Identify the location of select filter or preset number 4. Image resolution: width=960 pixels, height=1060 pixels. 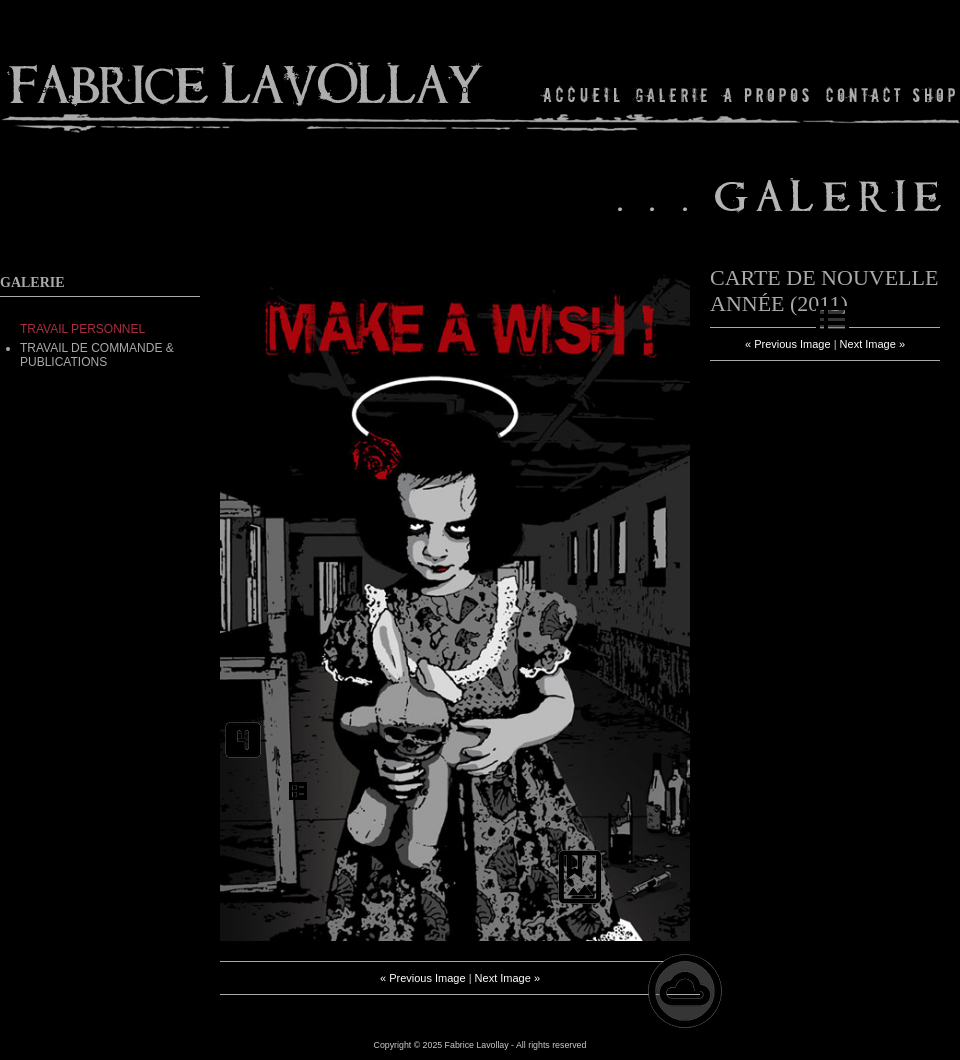
(243, 740).